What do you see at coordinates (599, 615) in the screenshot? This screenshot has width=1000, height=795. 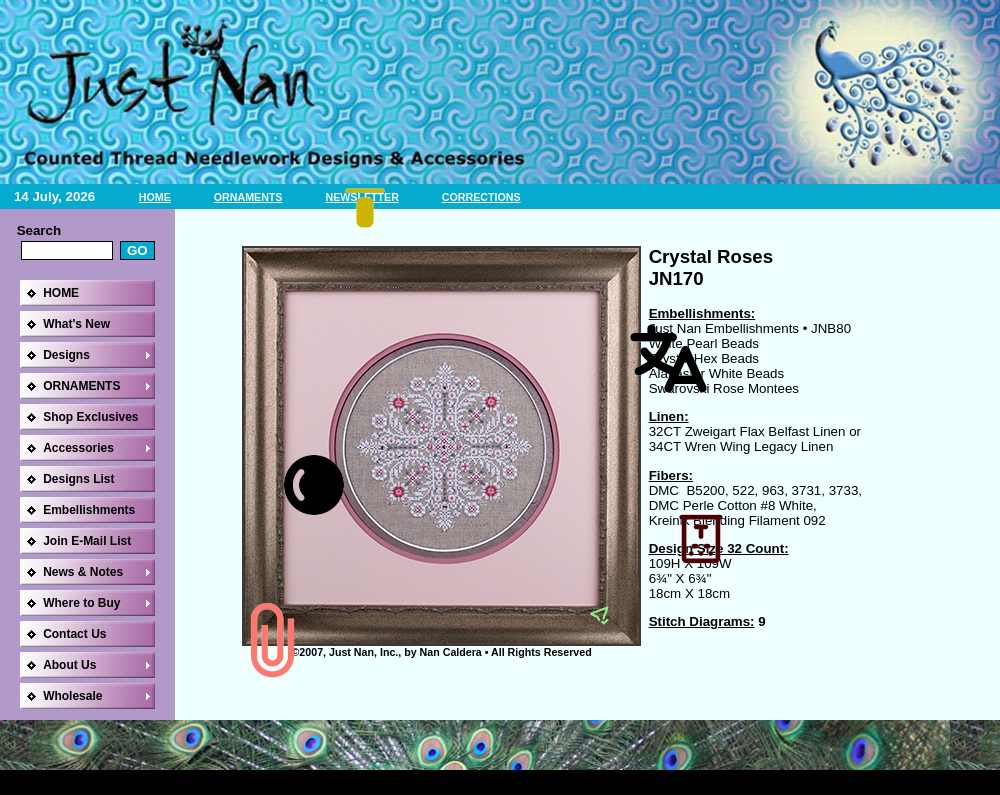 I see `location successfully shared` at bounding box center [599, 615].